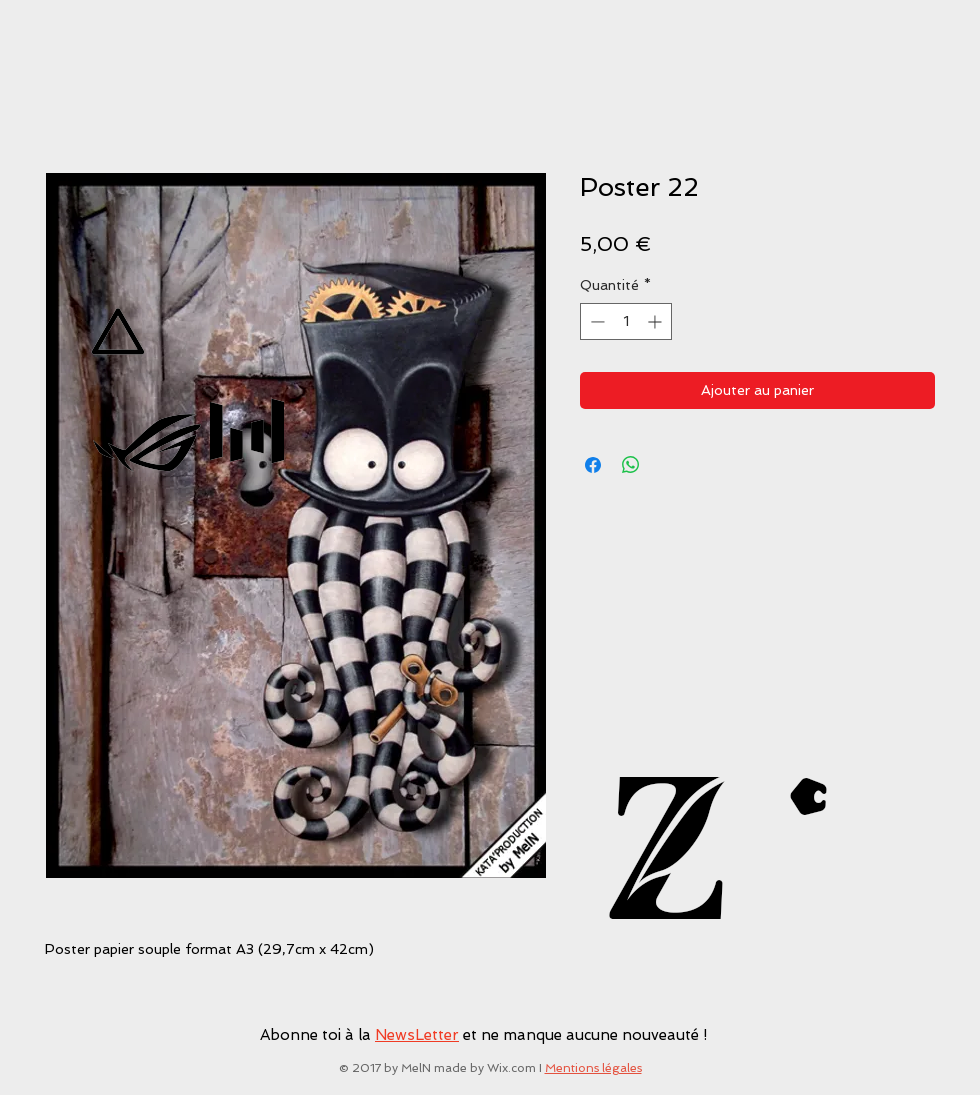 The height and width of the screenshot is (1095, 980). What do you see at coordinates (247, 431) in the screenshot?
I see `bytedance company logo` at bounding box center [247, 431].